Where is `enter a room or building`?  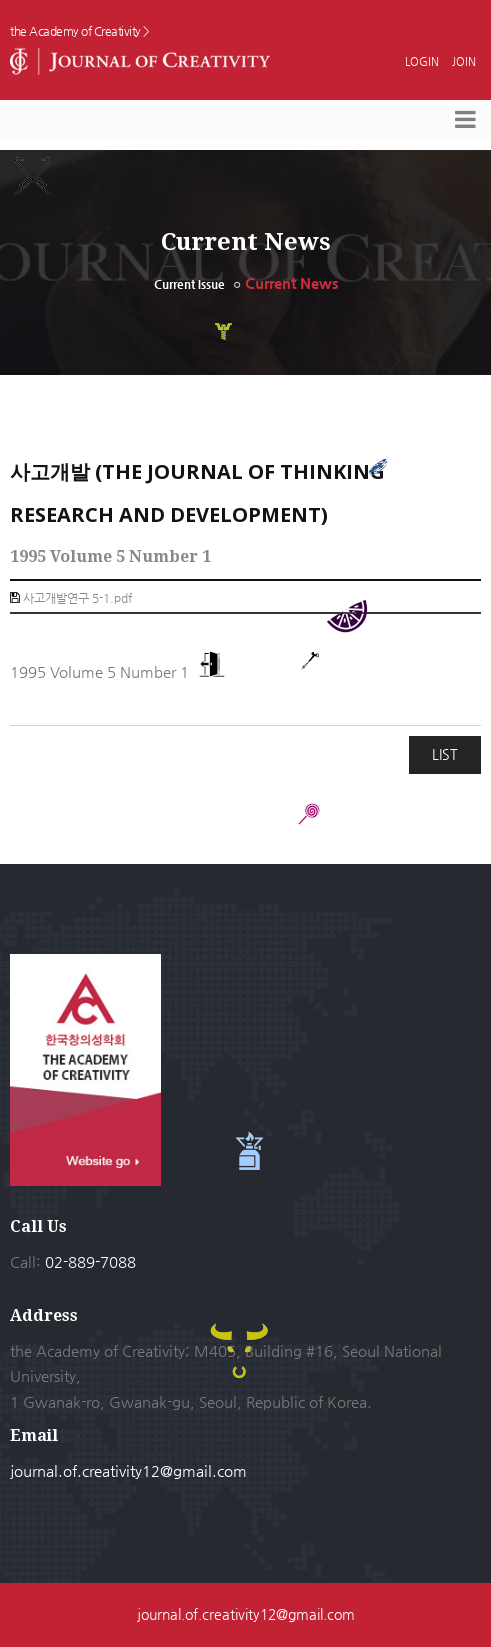
enter a room or building is located at coordinates (212, 664).